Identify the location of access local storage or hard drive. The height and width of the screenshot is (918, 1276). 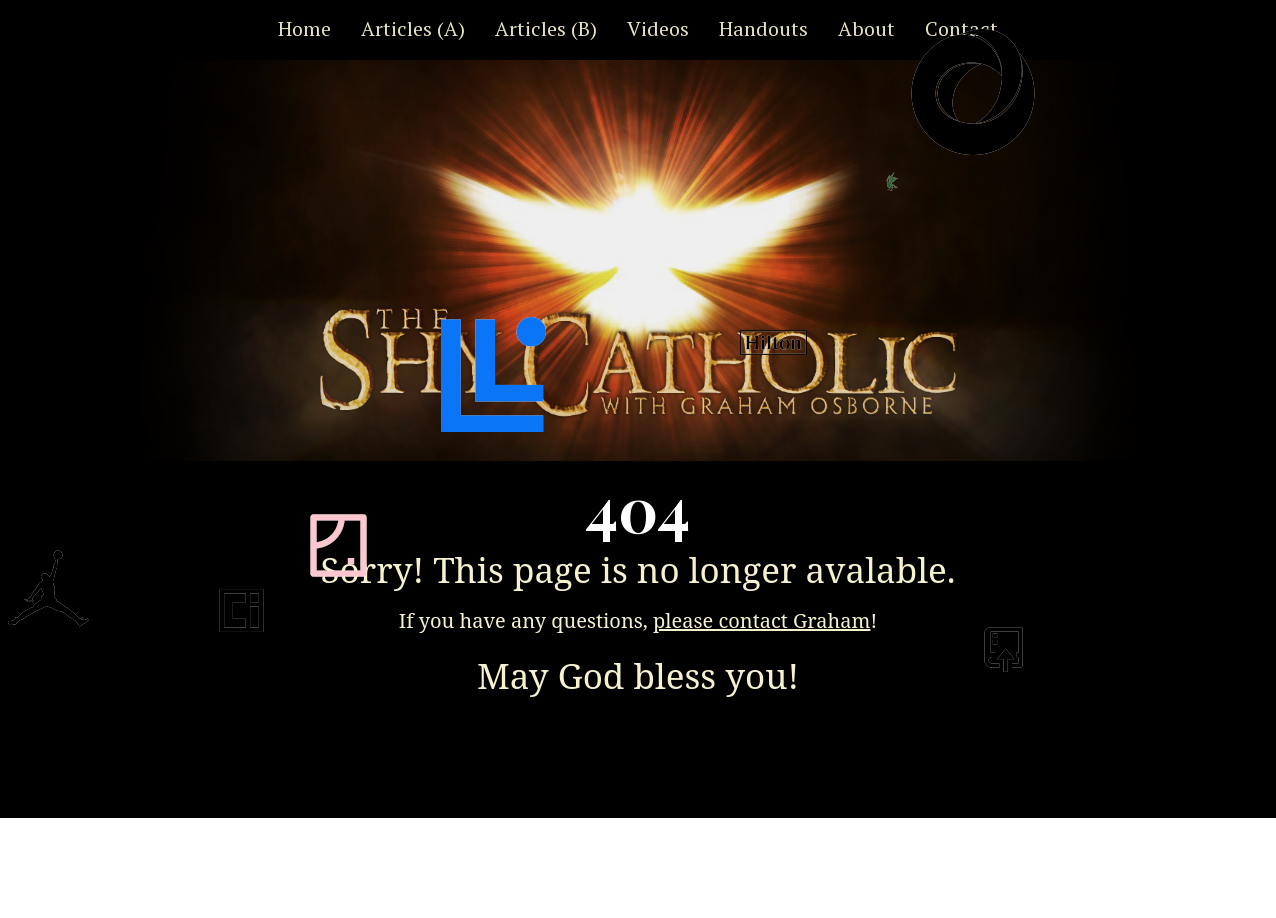
(338, 545).